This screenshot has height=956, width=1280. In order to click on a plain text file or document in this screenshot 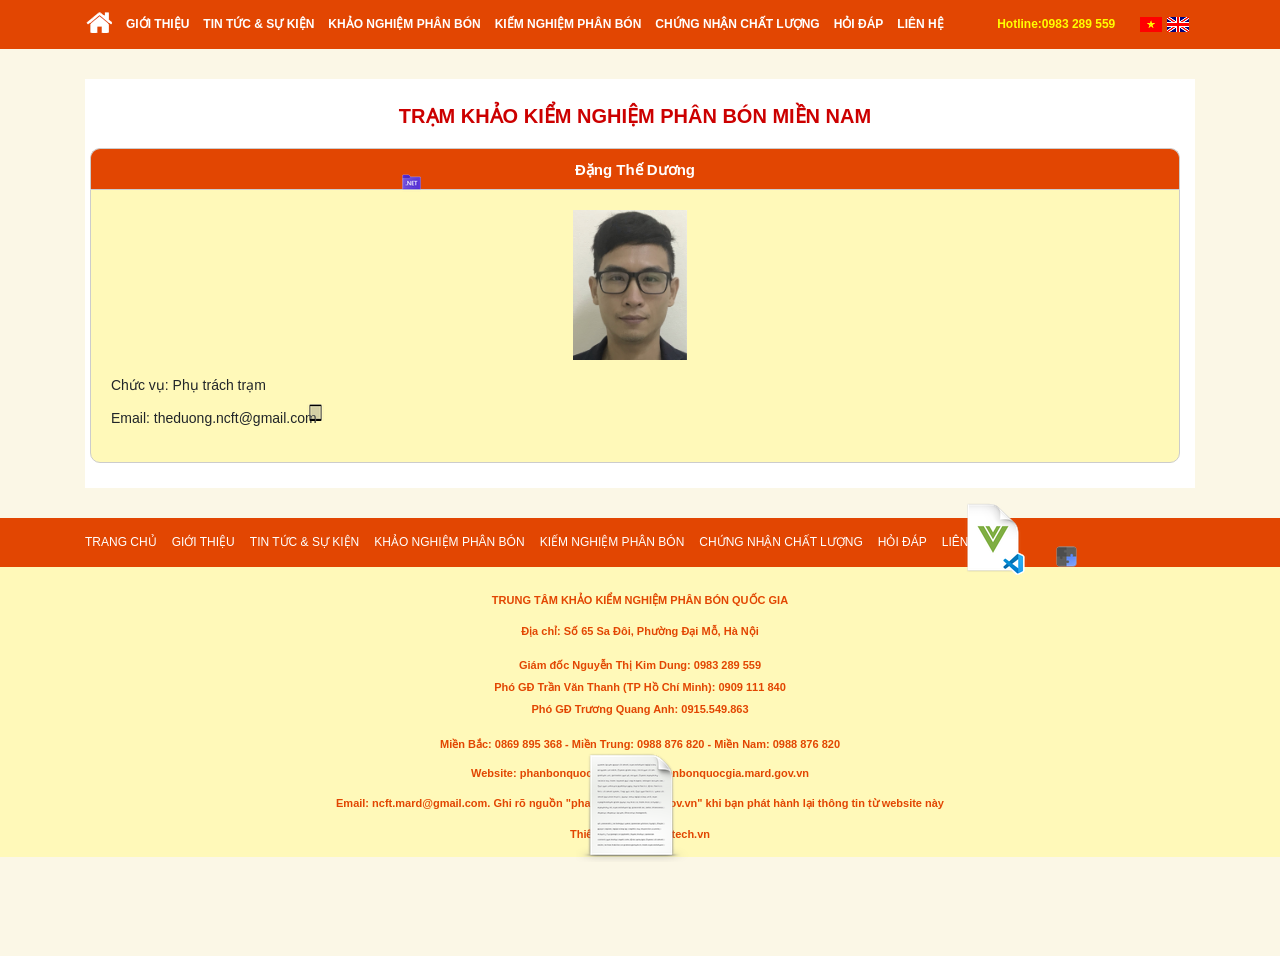, I will do `click(633, 805)`.